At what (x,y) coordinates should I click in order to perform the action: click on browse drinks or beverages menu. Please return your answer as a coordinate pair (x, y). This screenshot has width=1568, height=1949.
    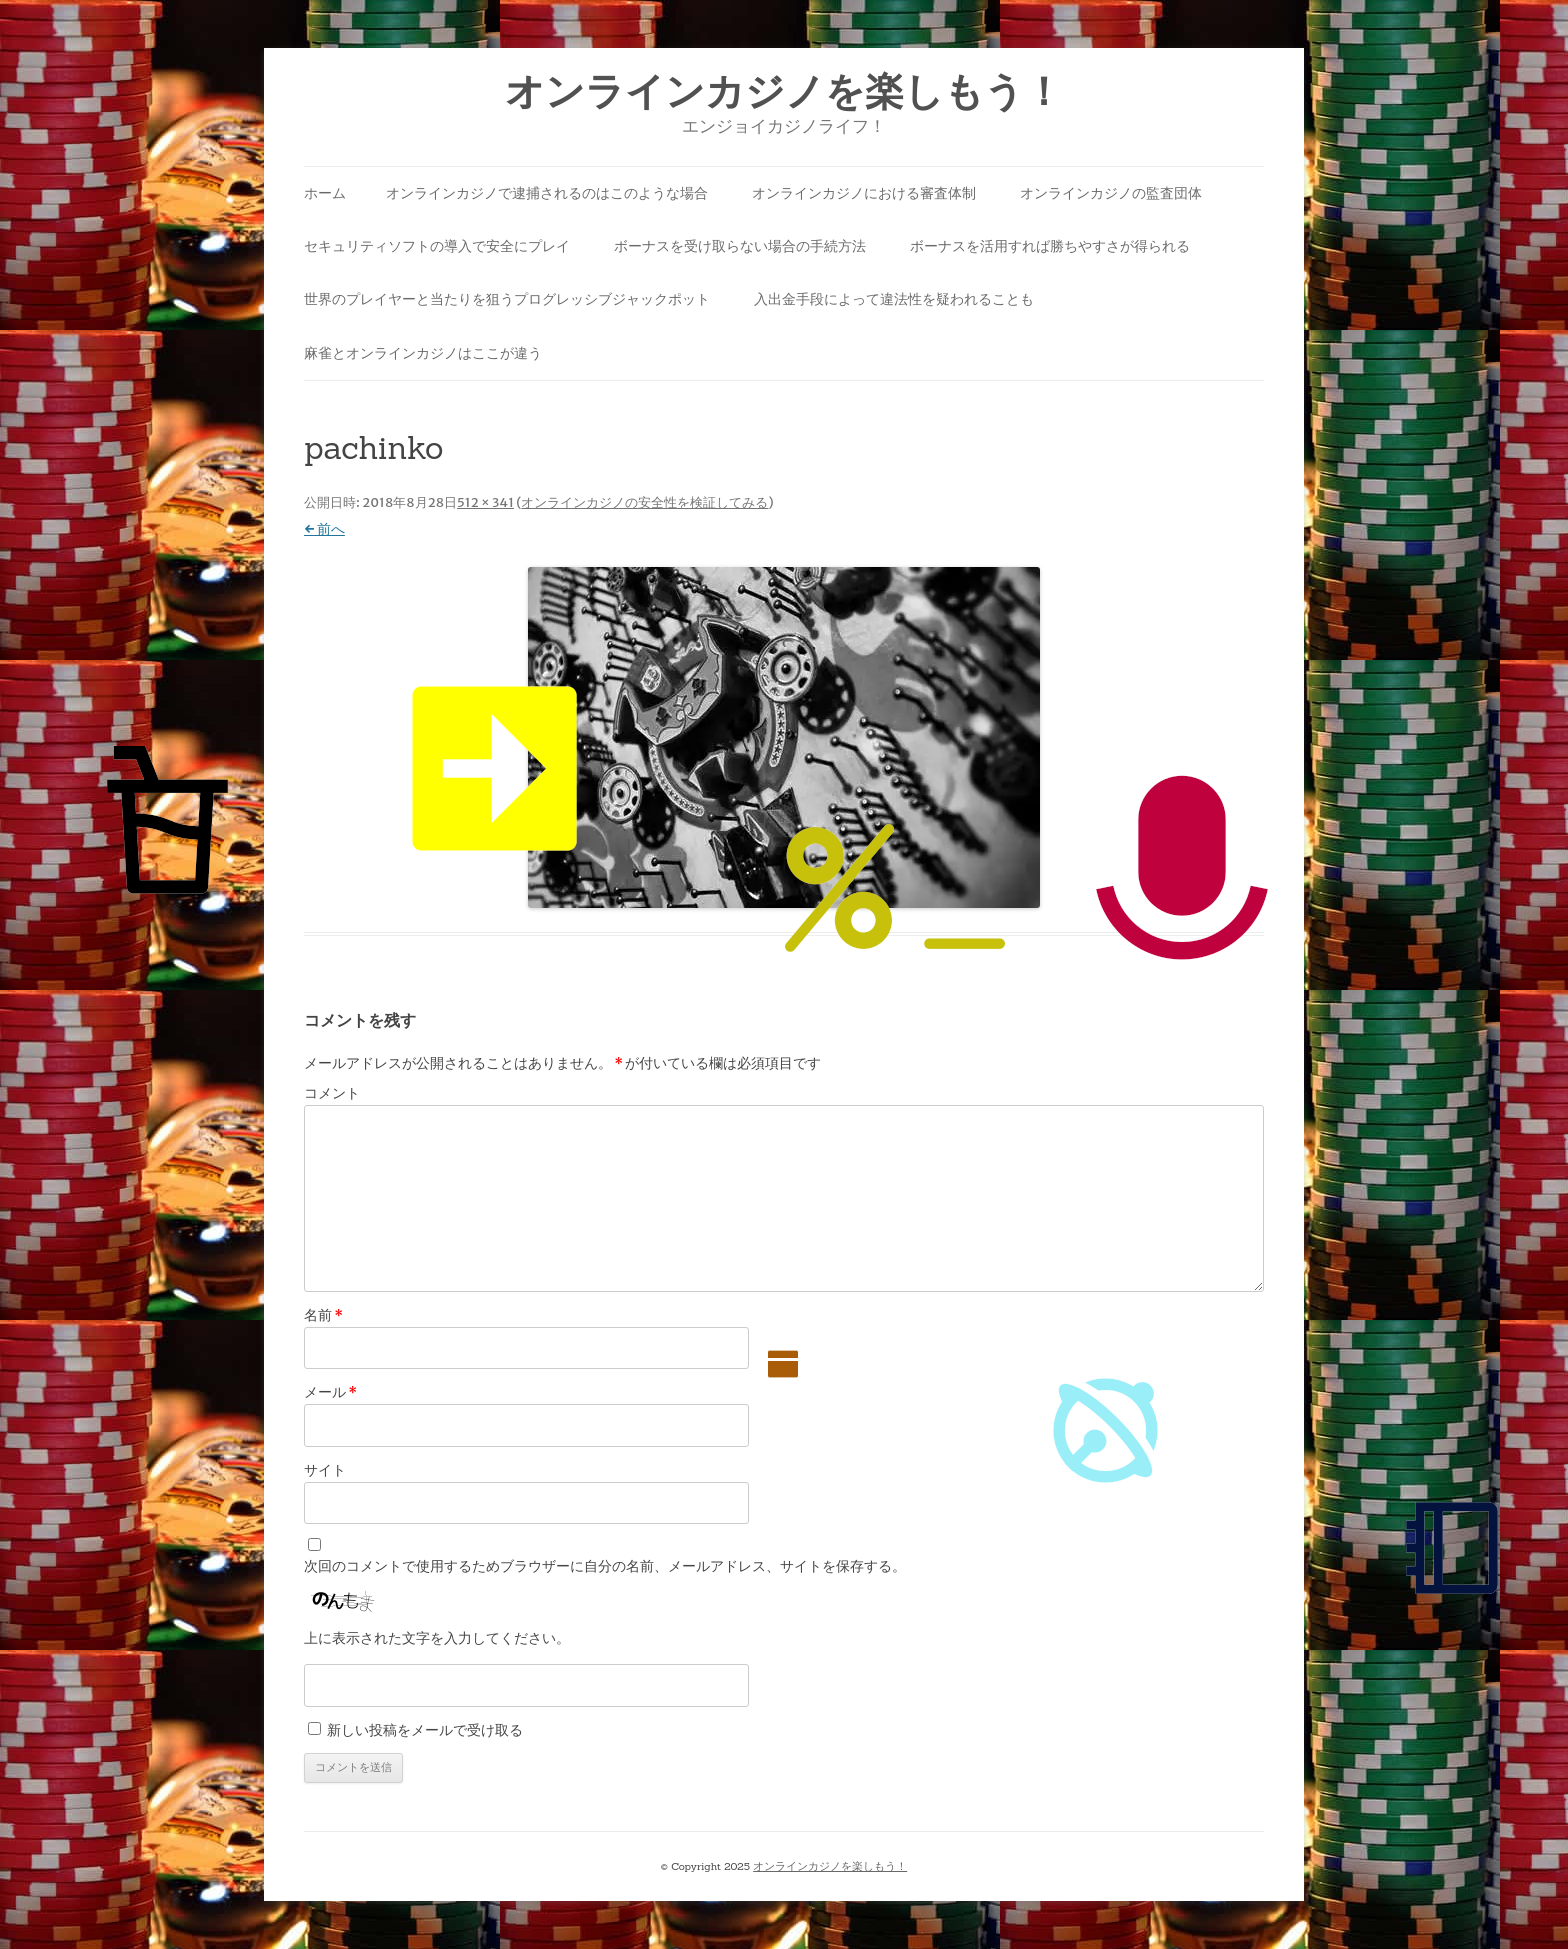
    Looking at the image, I should click on (167, 826).